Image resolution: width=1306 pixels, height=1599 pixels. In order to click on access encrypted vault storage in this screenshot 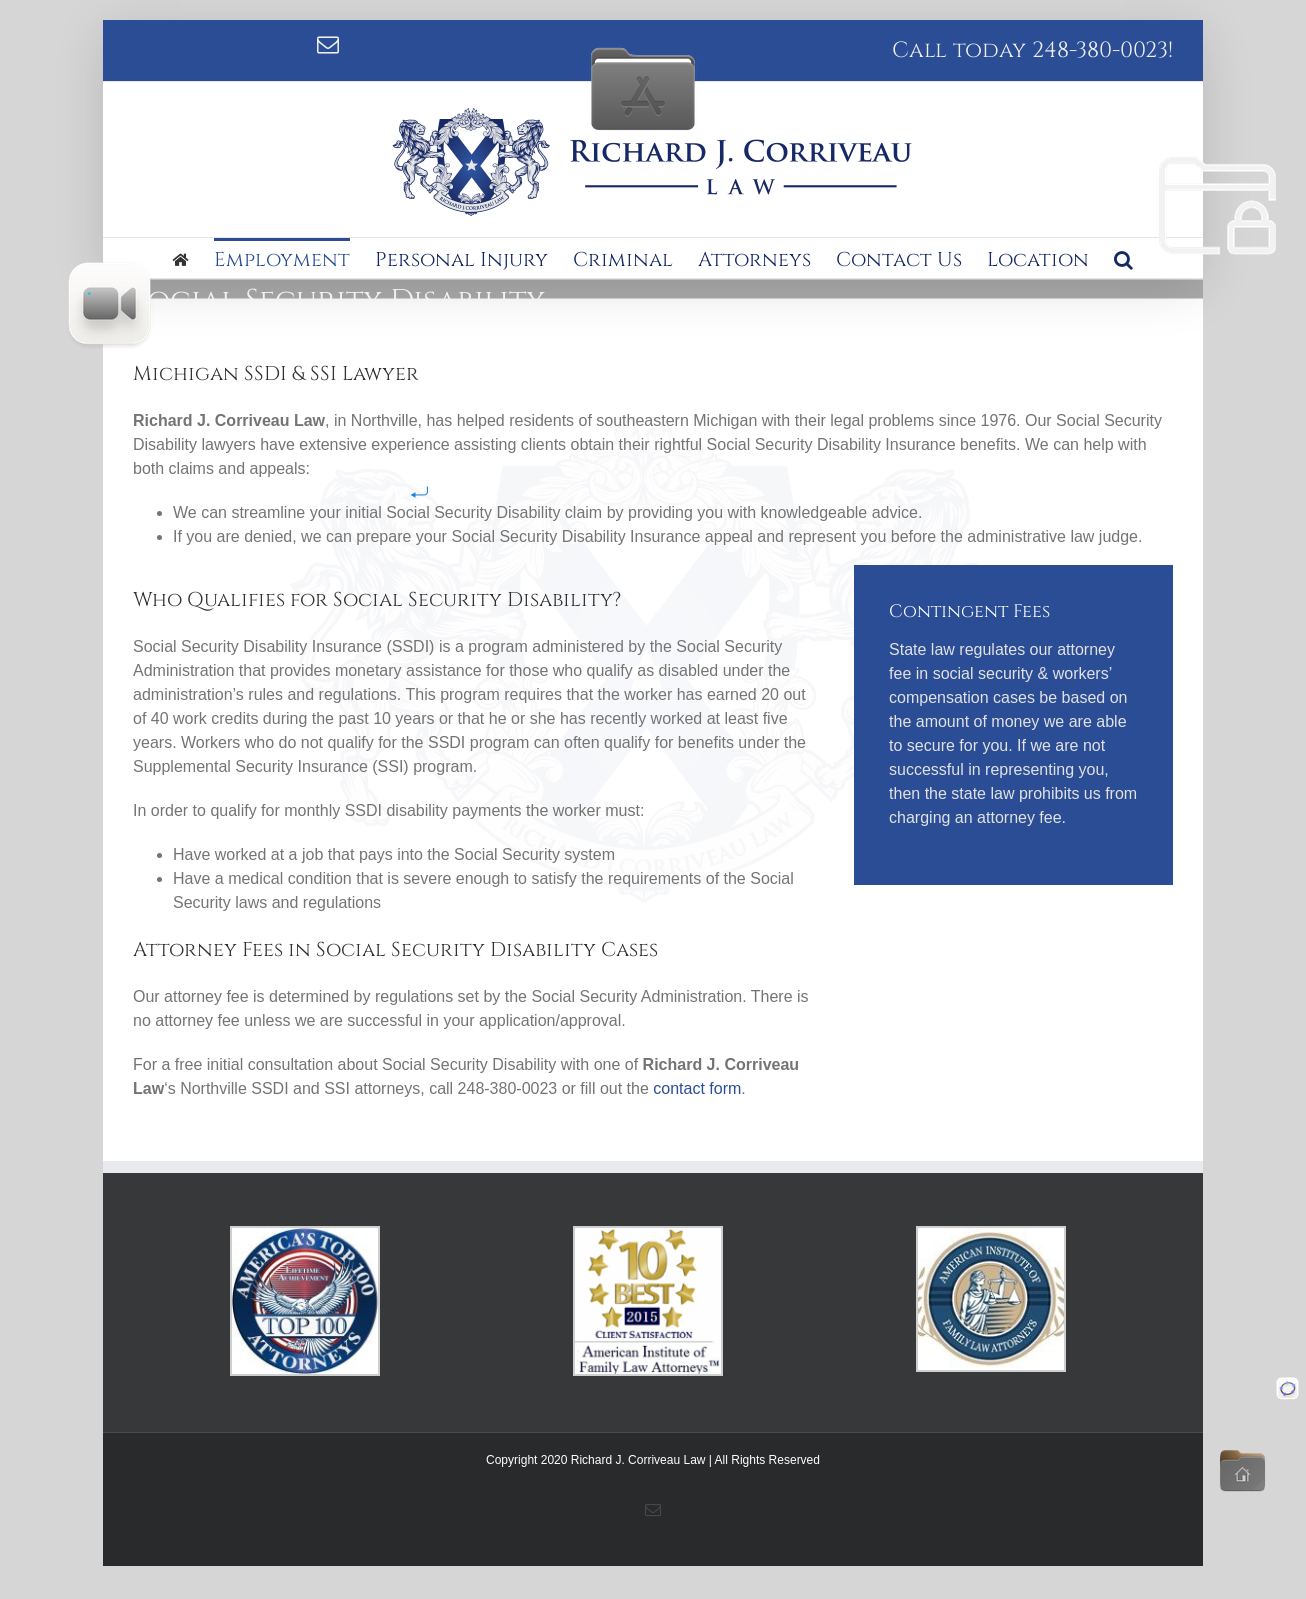, I will do `click(1217, 205)`.